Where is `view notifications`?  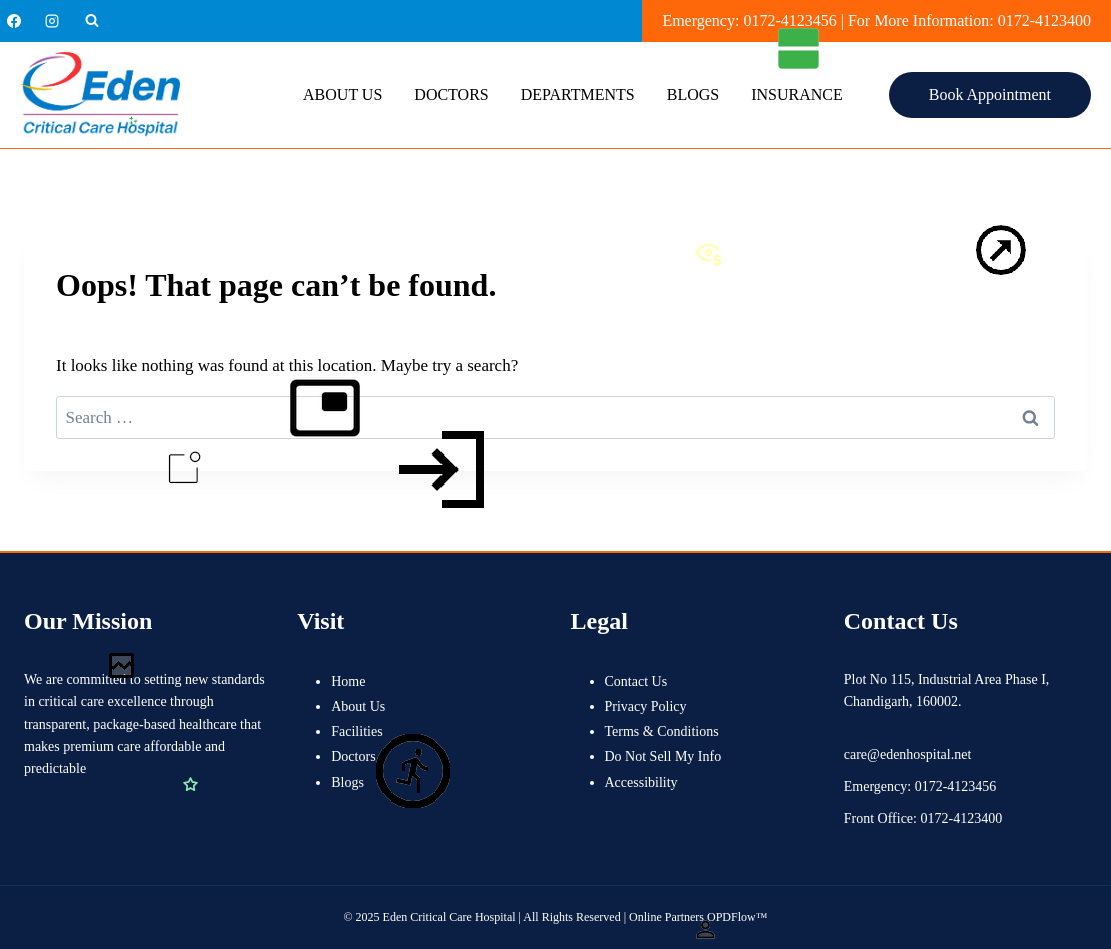 view notifications is located at coordinates (184, 468).